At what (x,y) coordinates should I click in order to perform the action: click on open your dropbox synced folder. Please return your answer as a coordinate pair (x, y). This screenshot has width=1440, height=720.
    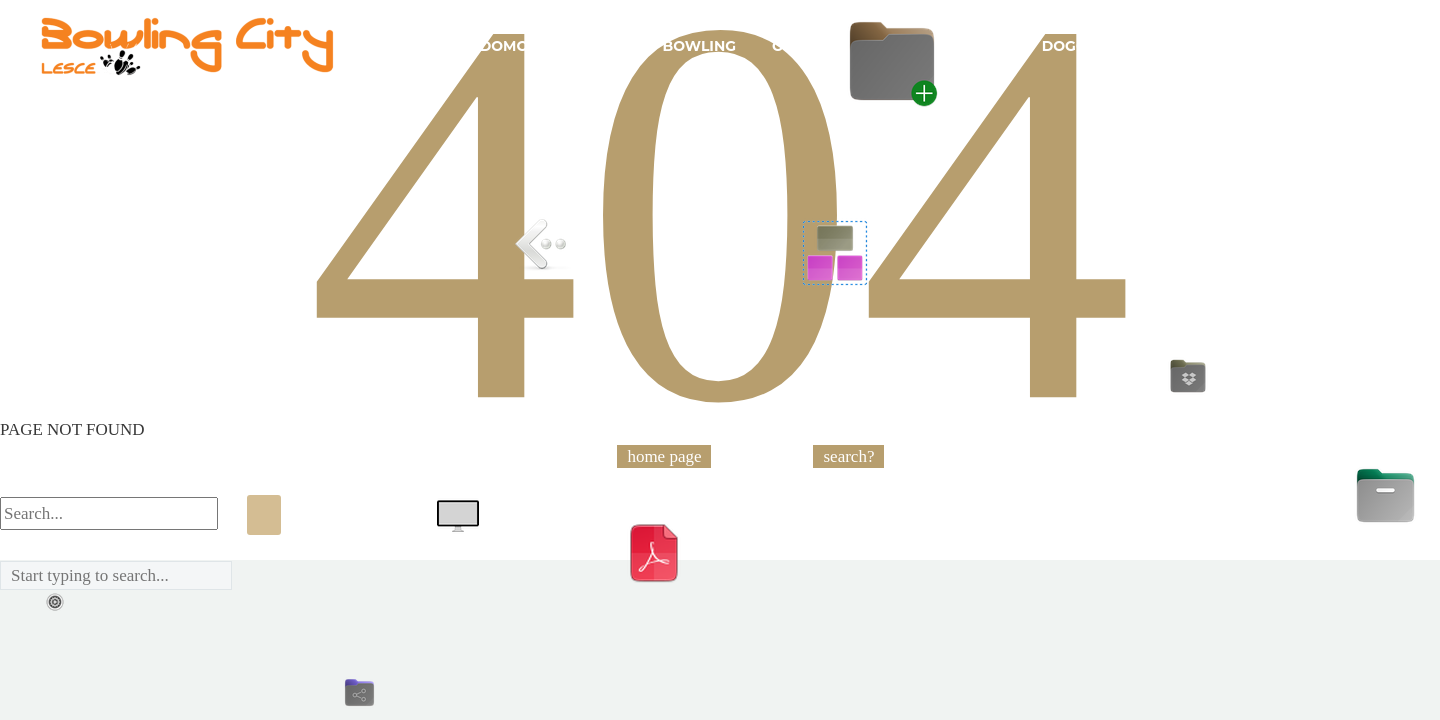
    Looking at the image, I should click on (1188, 376).